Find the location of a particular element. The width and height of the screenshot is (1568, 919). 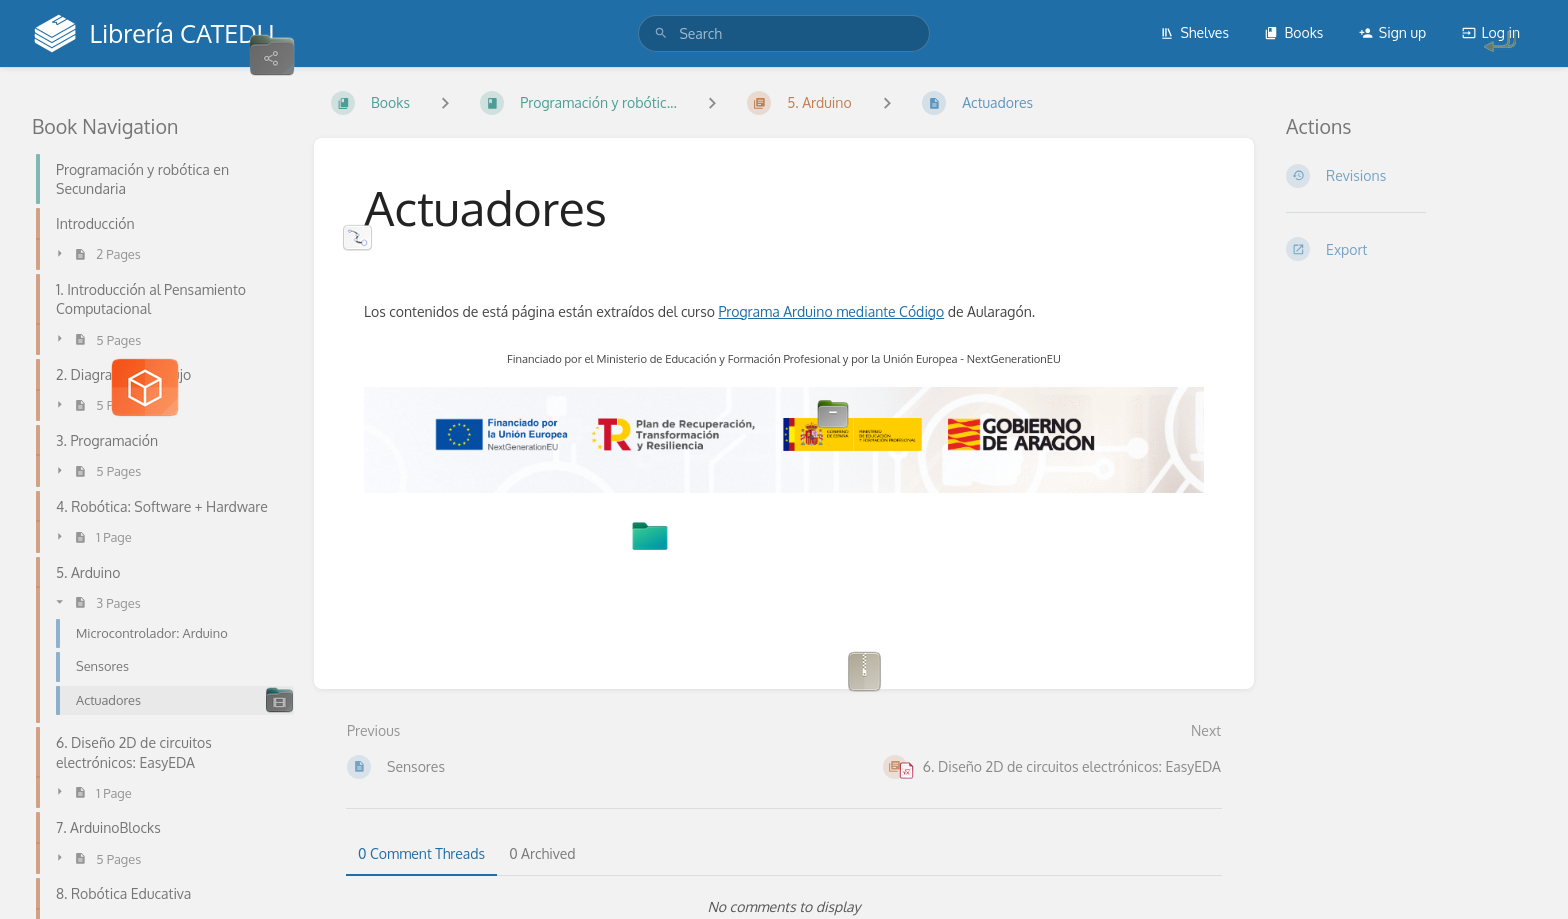

libreoffice math formula template file is located at coordinates (906, 770).